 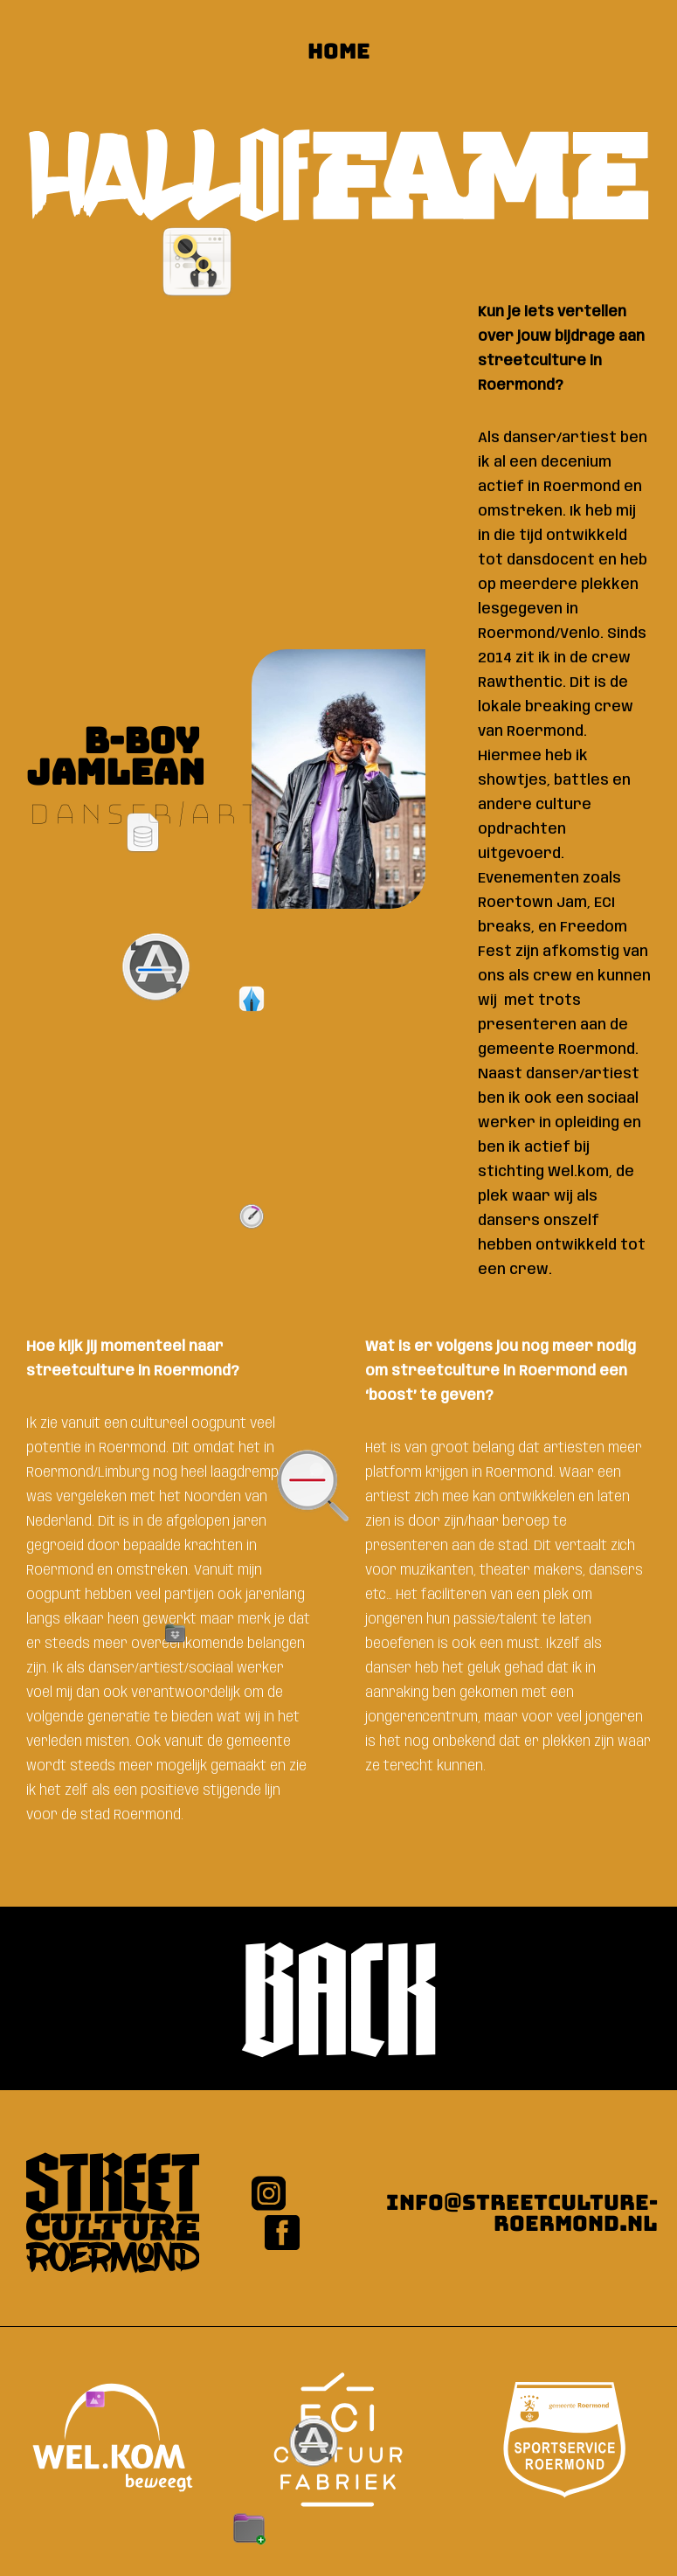 I want to click on open your dropbox folder, so click(x=175, y=1632).